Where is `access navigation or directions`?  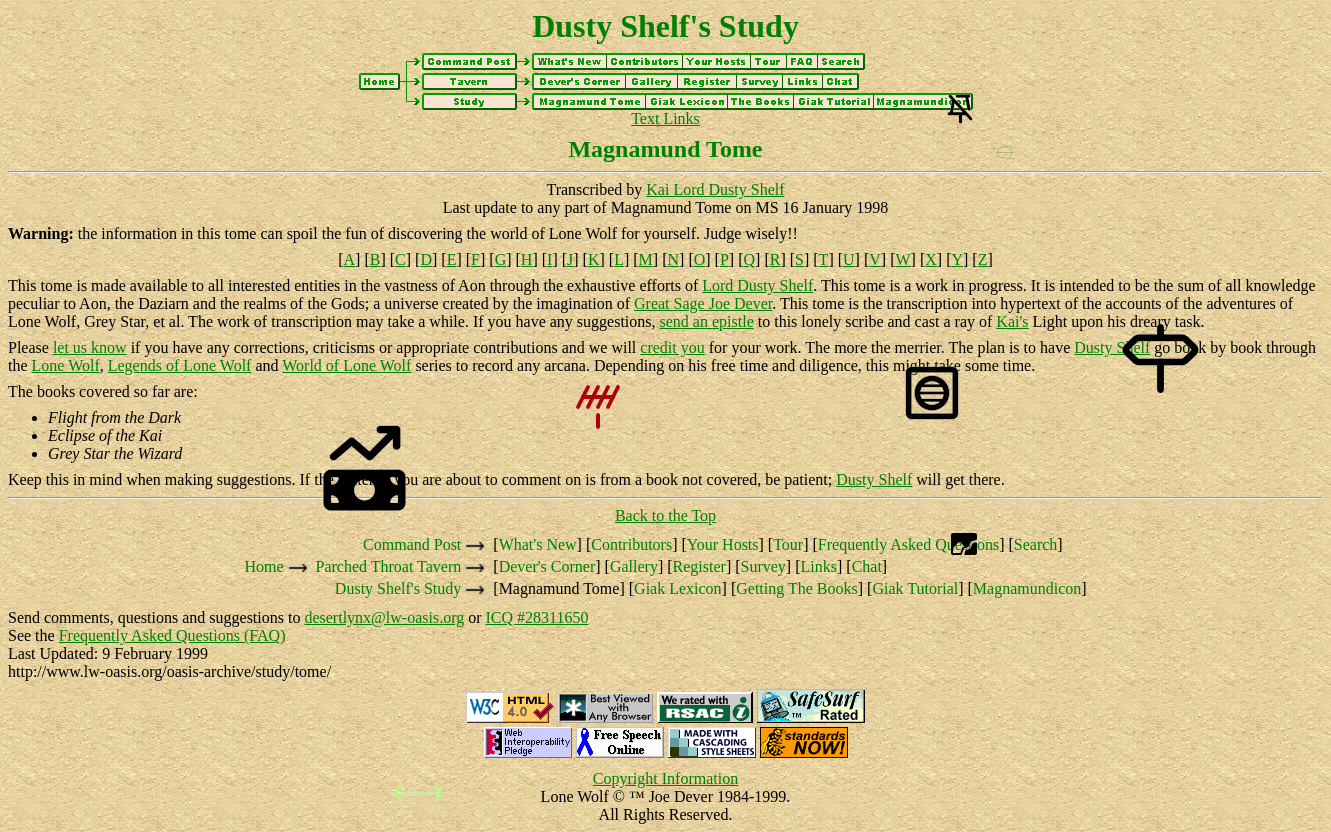
access navigation or directions is located at coordinates (1160, 358).